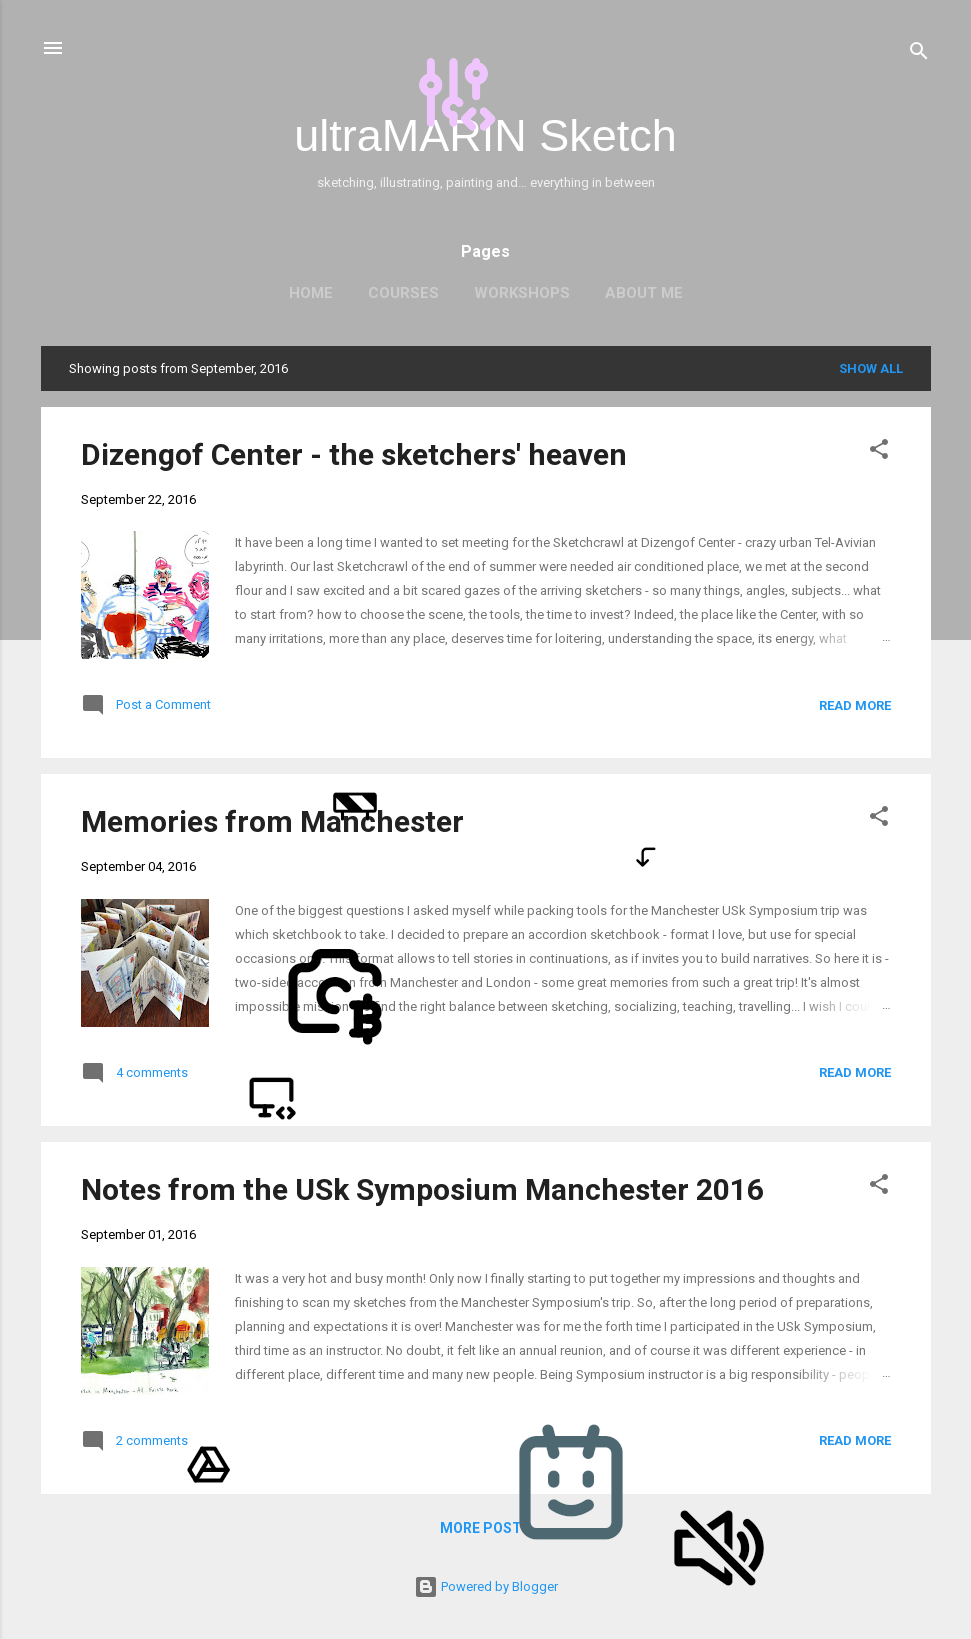 Image resolution: width=971 pixels, height=1639 pixels. Describe the element at coordinates (718, 1548) in the screenshot. I see `mute audio or sound` at that location.